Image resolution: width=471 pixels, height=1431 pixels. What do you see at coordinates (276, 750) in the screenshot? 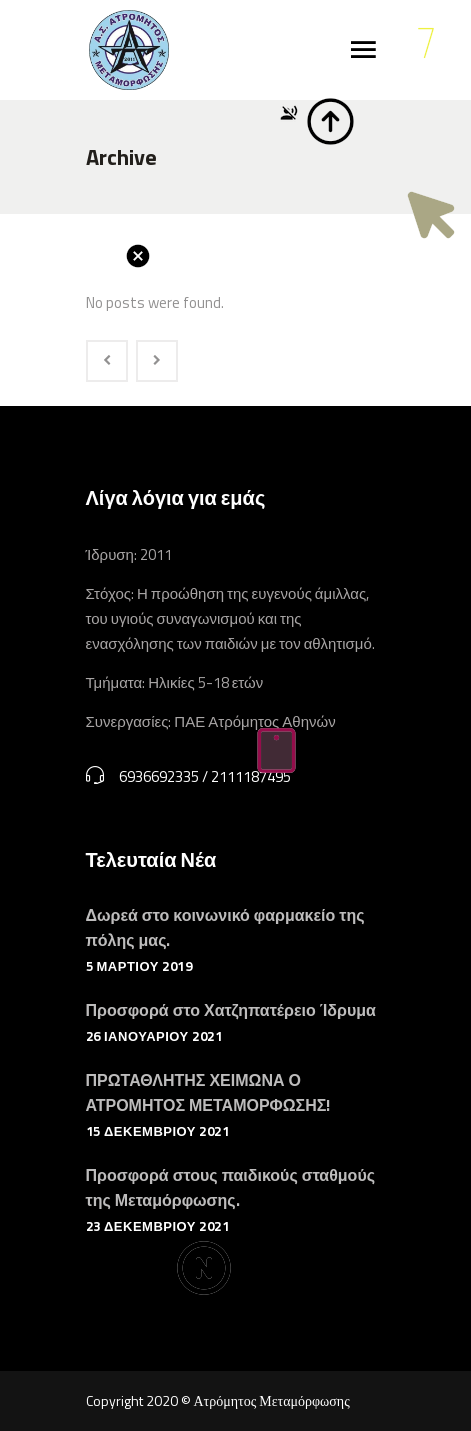
I see `tablet device with front-facing camera` at bounding box center [276, 750].